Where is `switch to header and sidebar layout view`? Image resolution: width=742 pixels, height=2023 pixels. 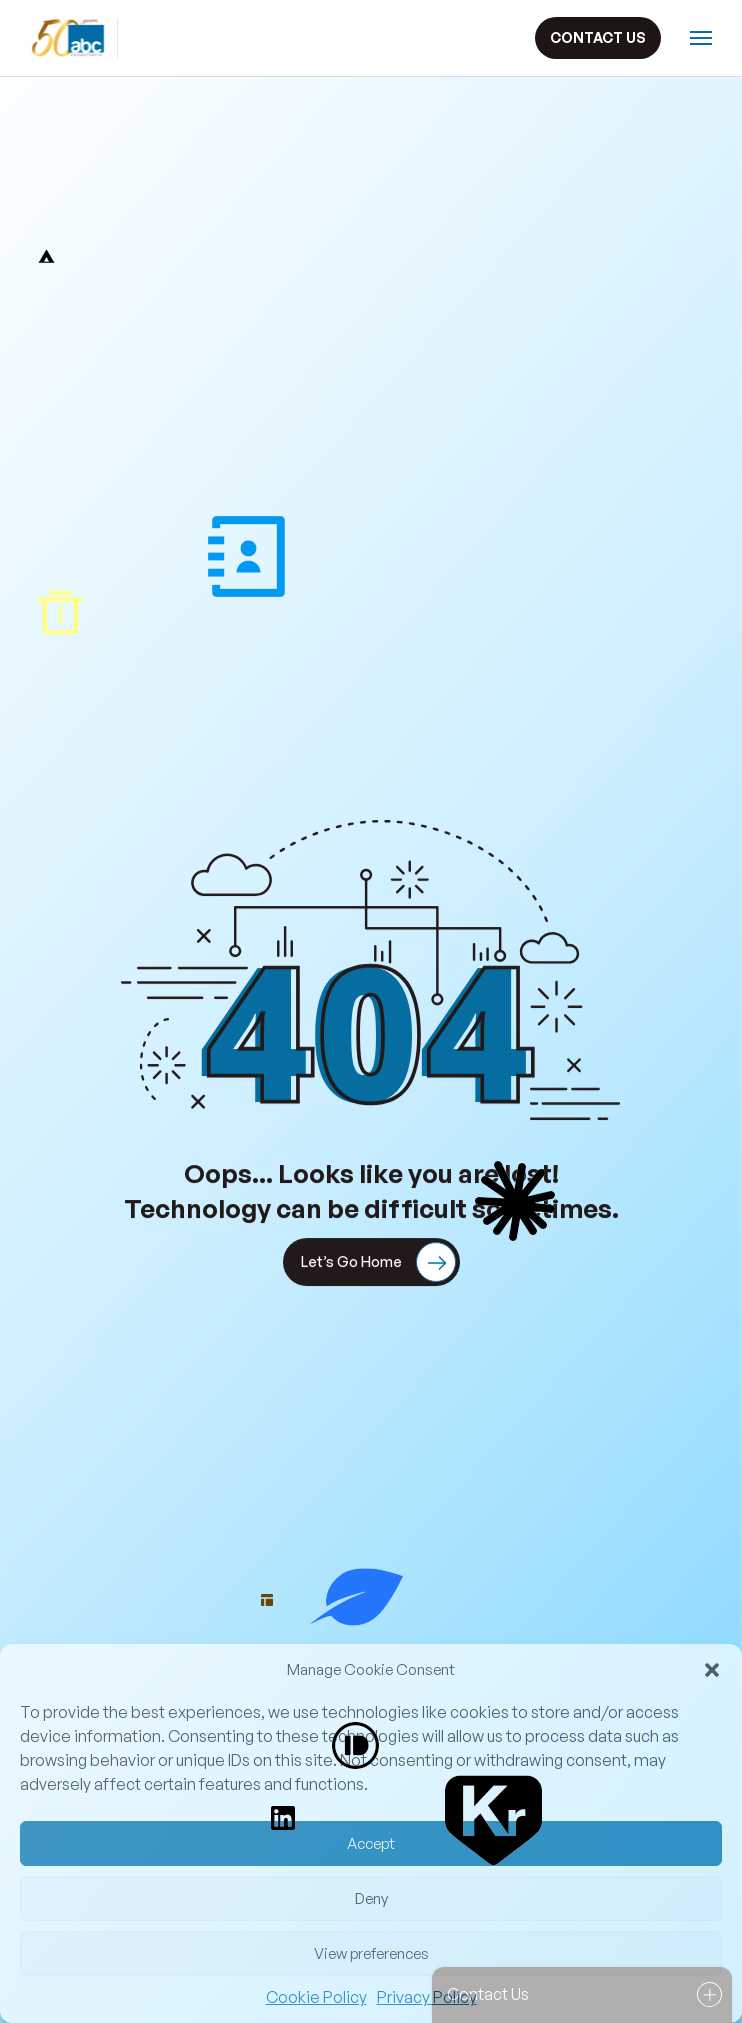 switch to header and sidebar layout view is located at coordinates (267, 1600).